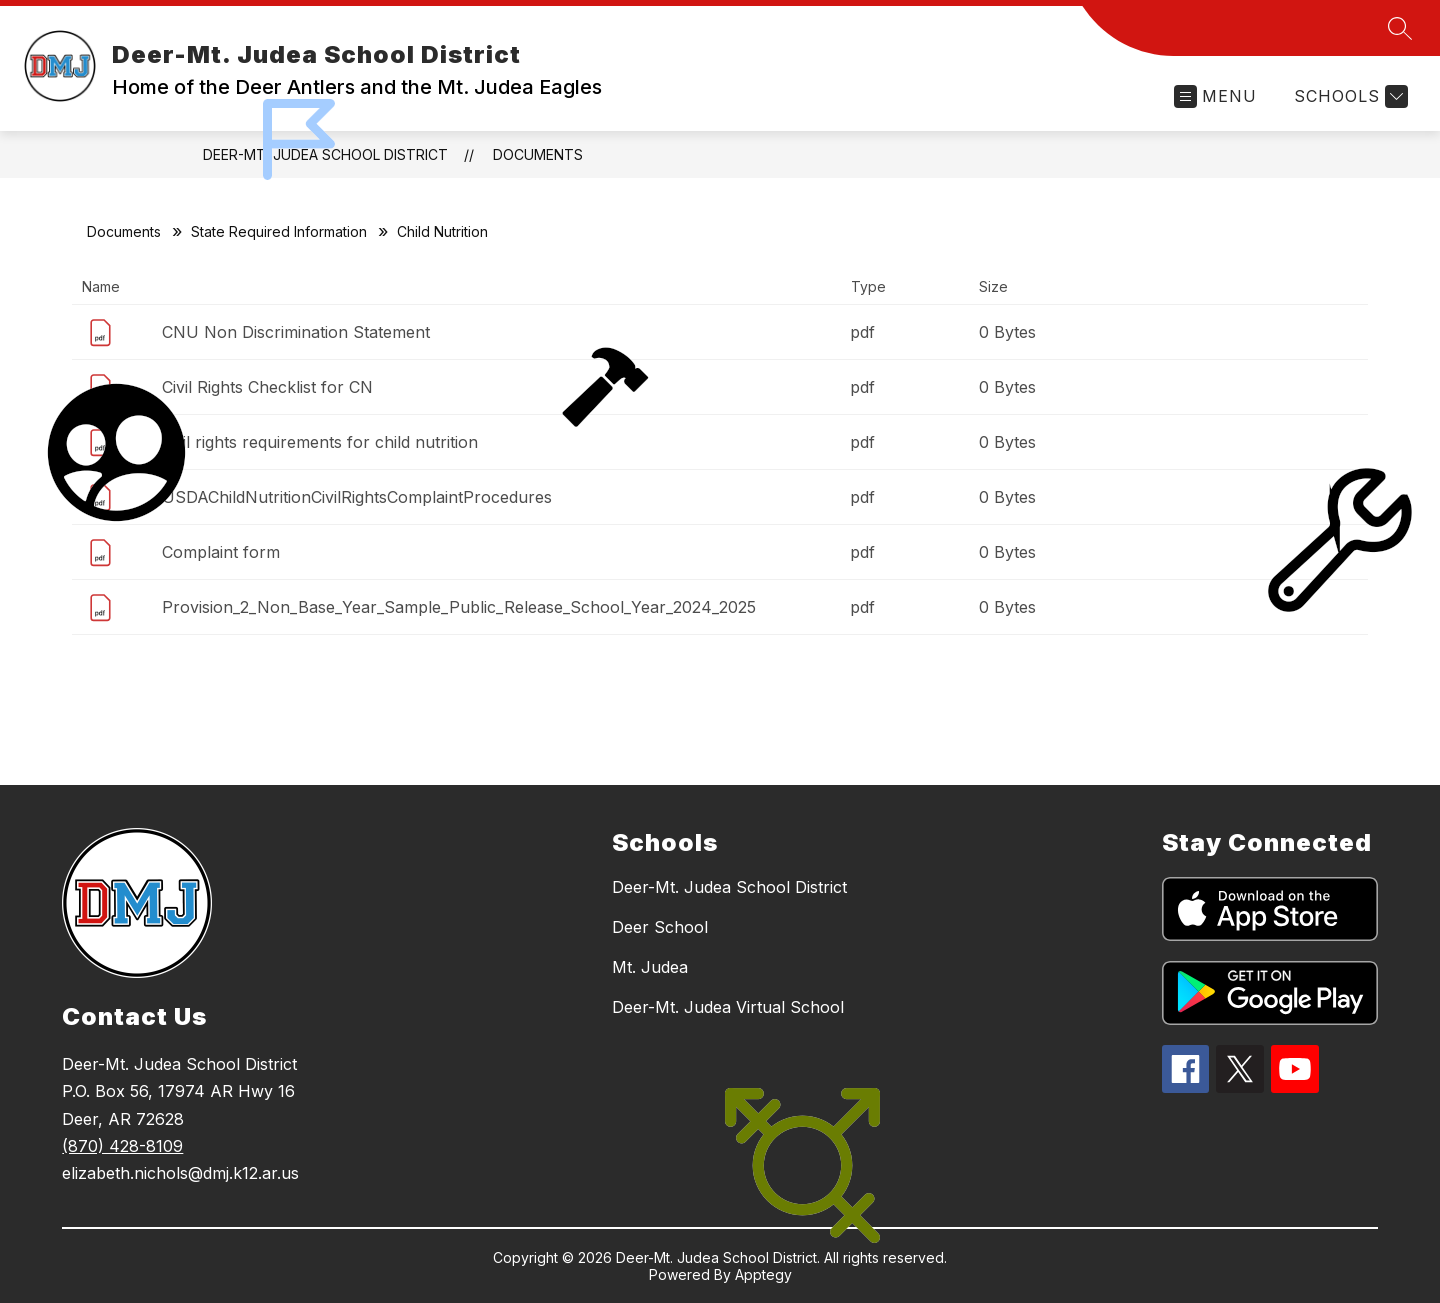 The width and height of the screenshot is (1440, 1303). I want to click on flag an item for review or attention, so click(299, 135).